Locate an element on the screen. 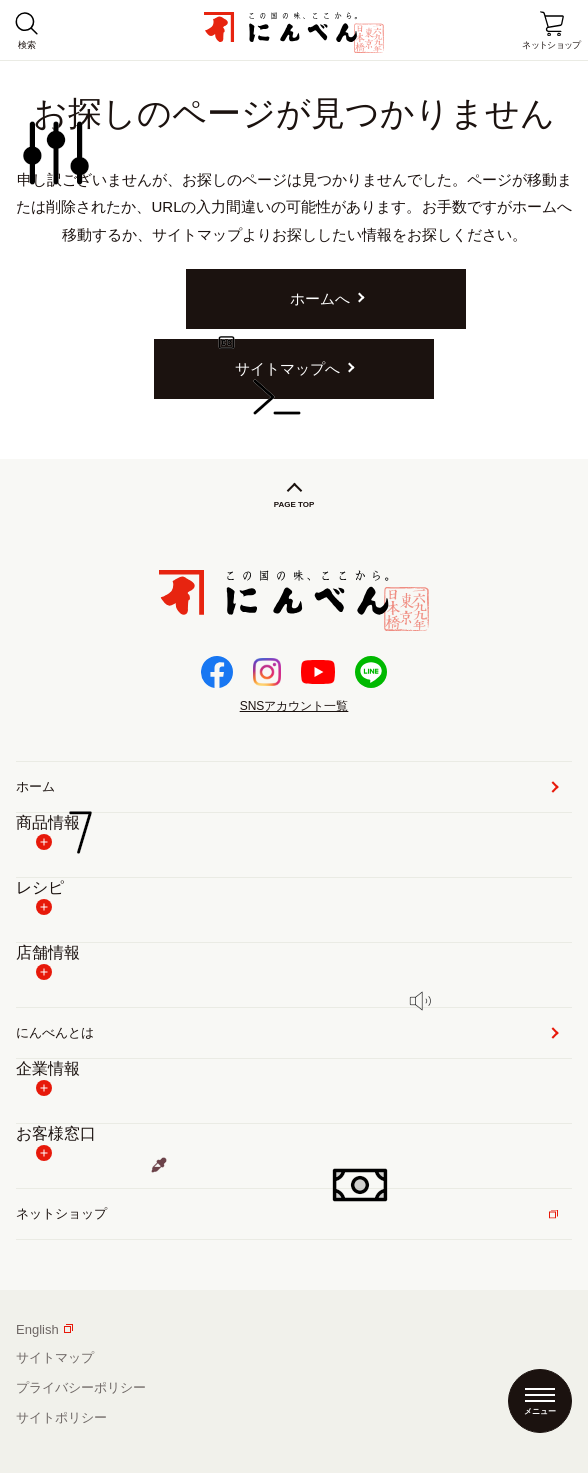 This screenshot has width=588, height=1473. pick a color from the canvas is located at coordinates (159, 1165).